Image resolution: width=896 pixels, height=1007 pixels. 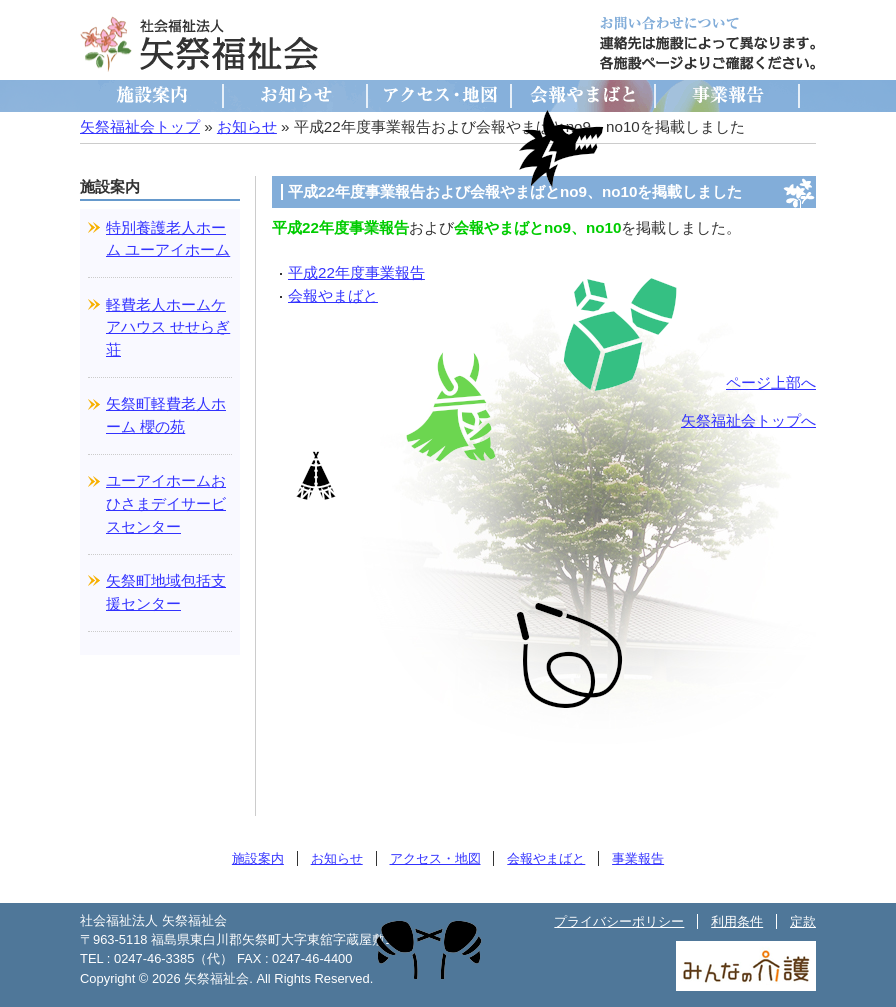 I want to click on select viking character or class, so click(x=451, y=407).